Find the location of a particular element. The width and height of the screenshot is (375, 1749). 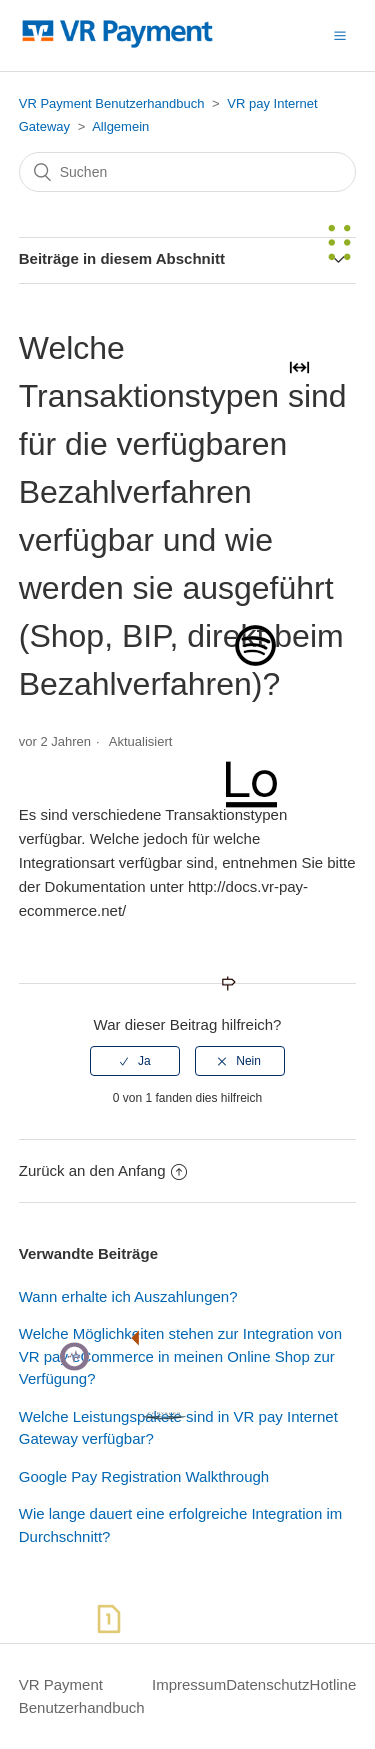

chrysler brand logo is located at coordinates (164, 1416).